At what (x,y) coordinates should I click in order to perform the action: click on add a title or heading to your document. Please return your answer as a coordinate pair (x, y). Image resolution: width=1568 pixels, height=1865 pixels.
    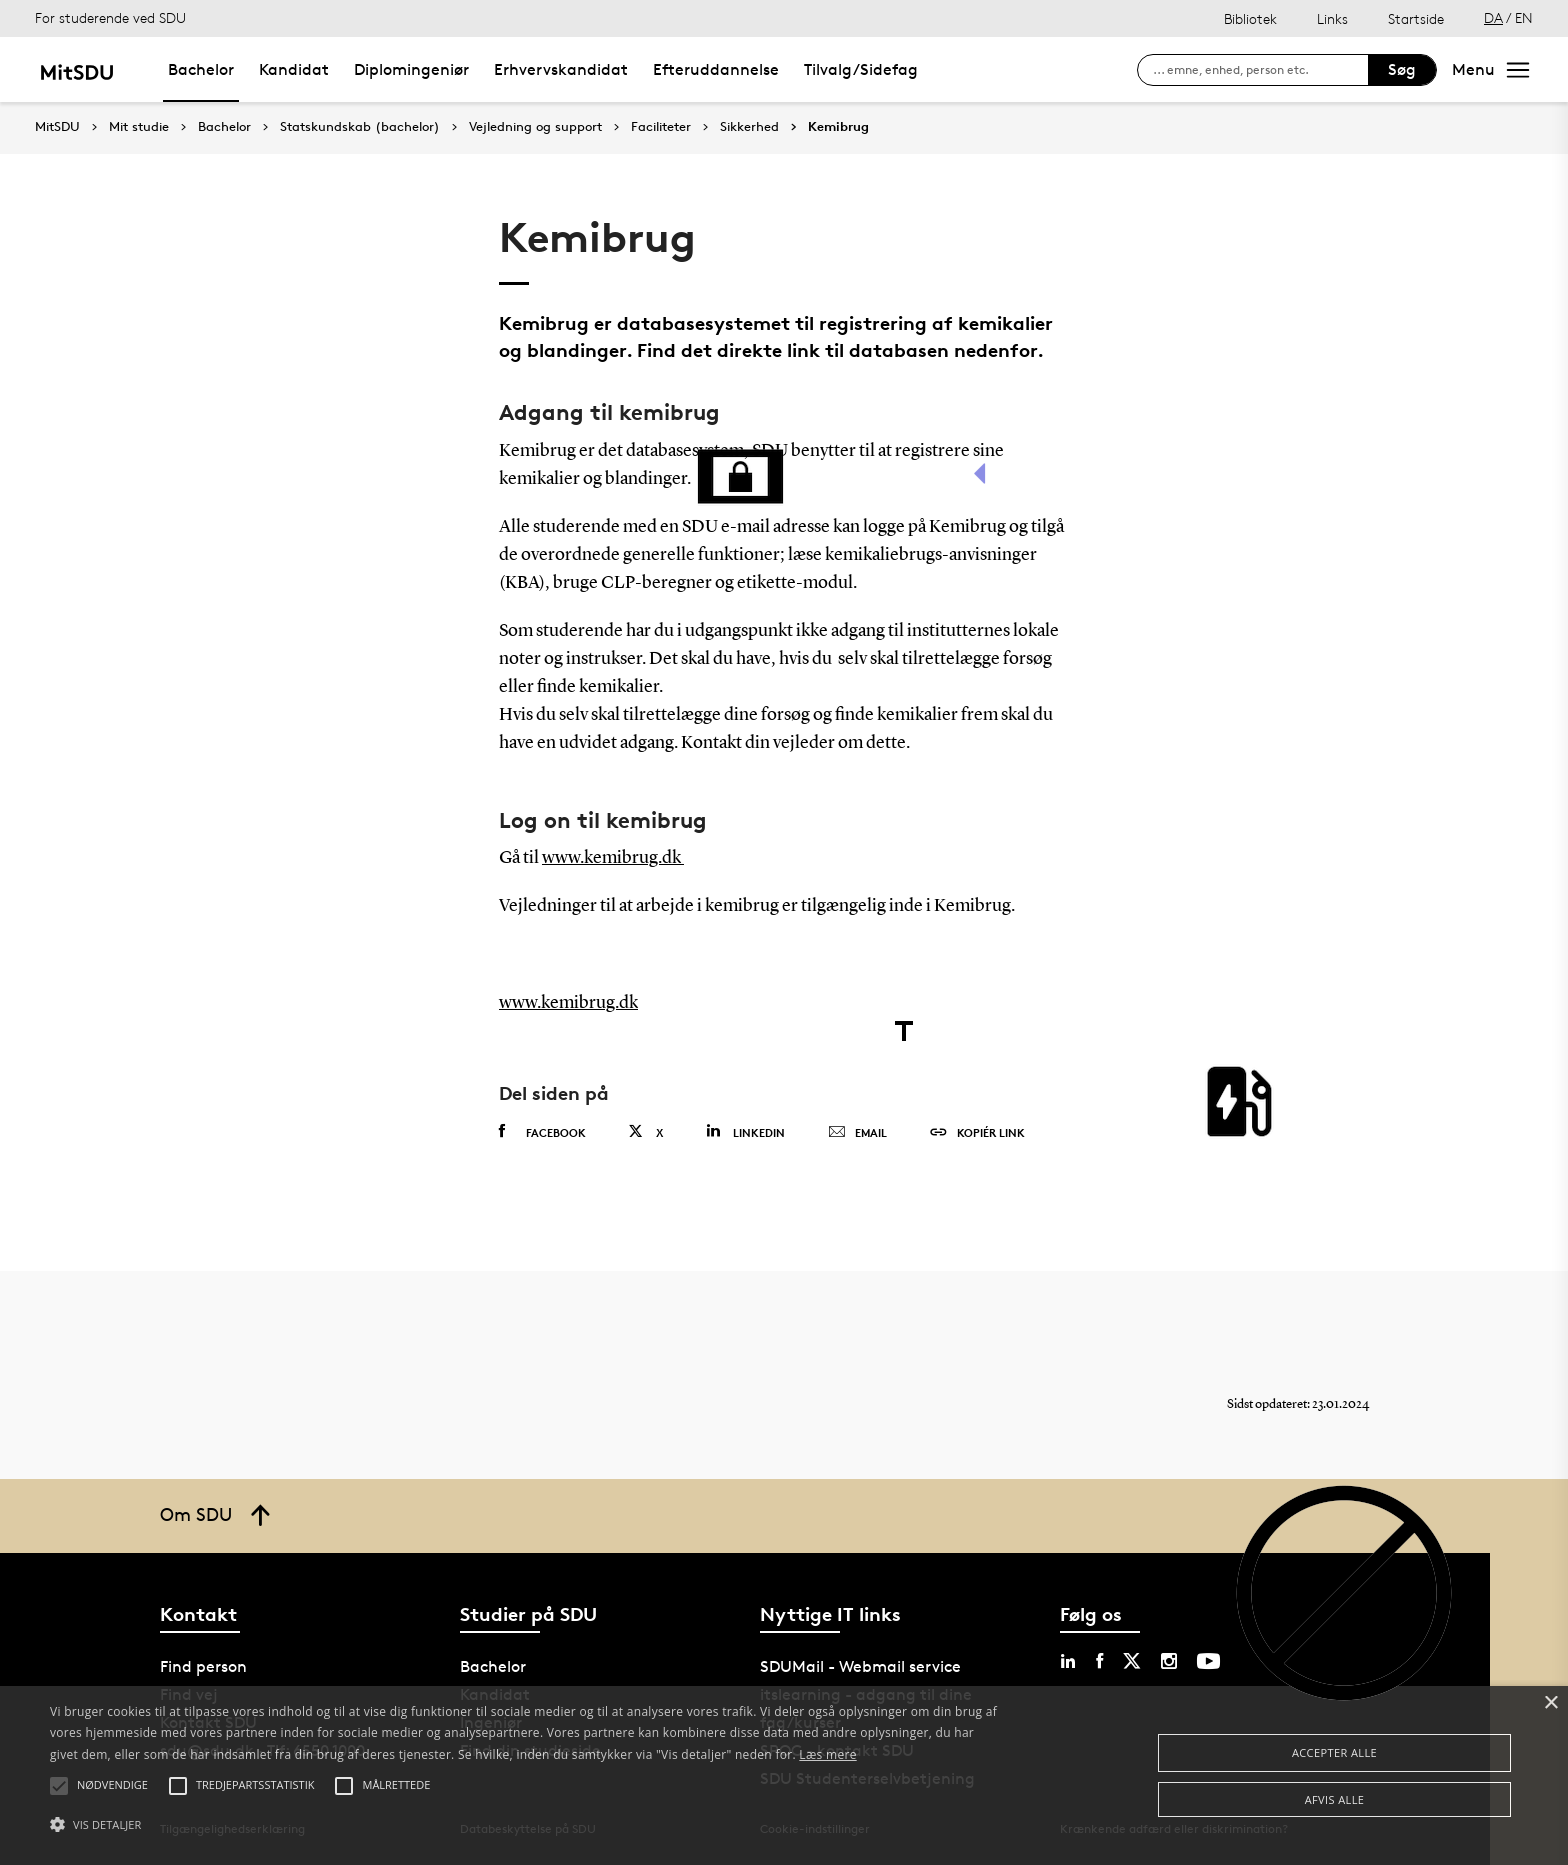
    Looking at the image, I should click on (904, 1032).